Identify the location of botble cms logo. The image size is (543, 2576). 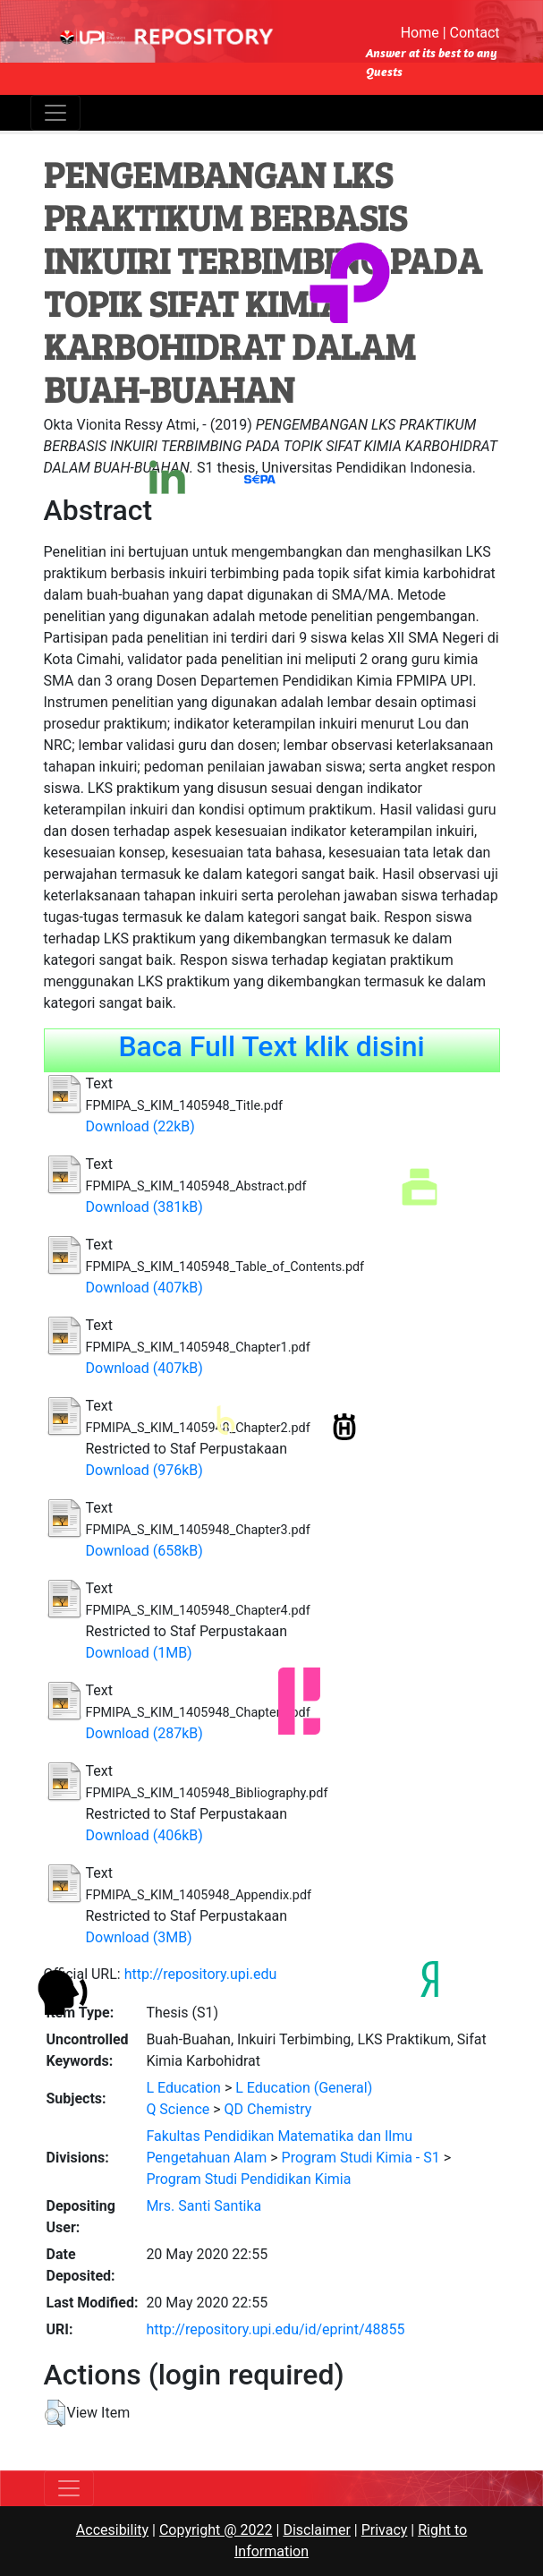
(225, 1420).